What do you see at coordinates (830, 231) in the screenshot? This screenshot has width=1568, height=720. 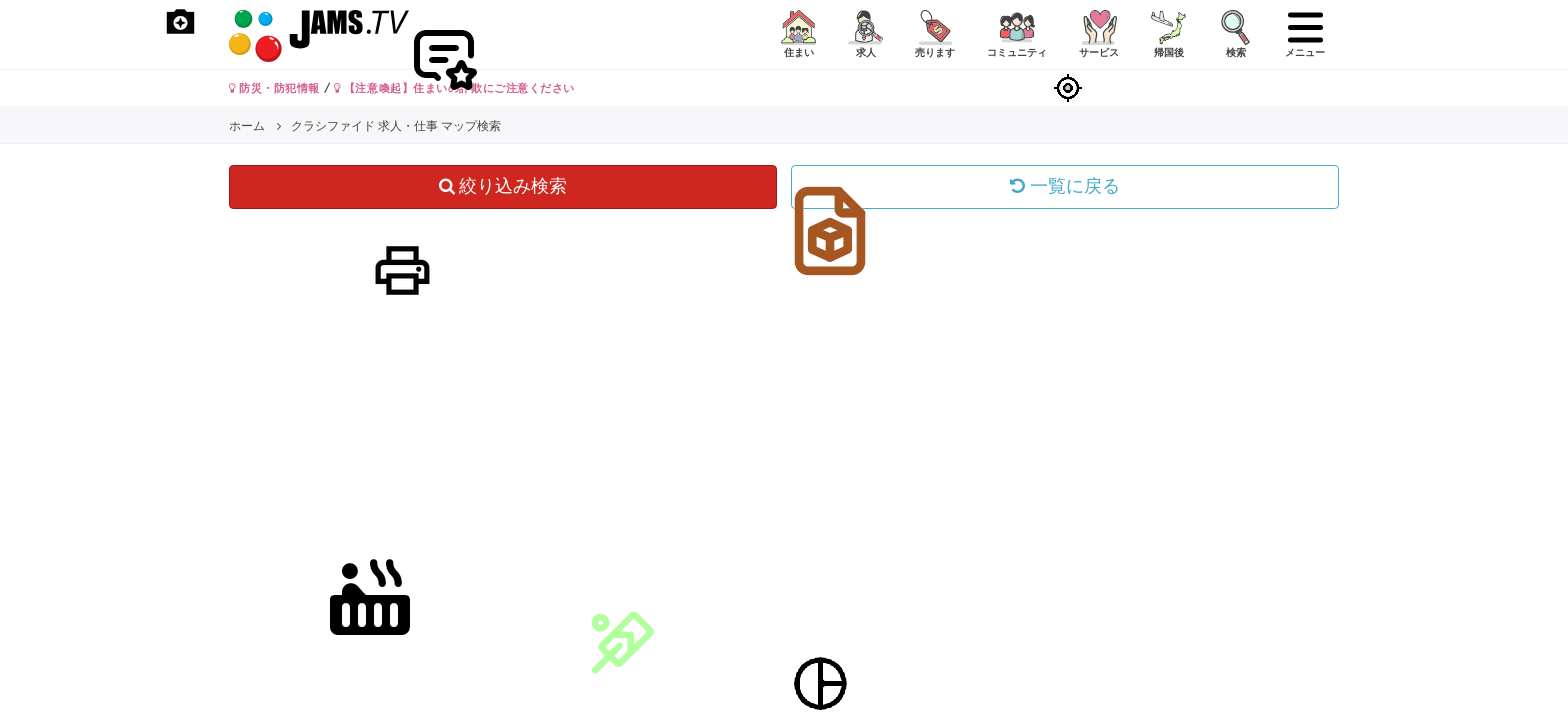 I see `open a 3d model file` at bounding box center [830, 231].